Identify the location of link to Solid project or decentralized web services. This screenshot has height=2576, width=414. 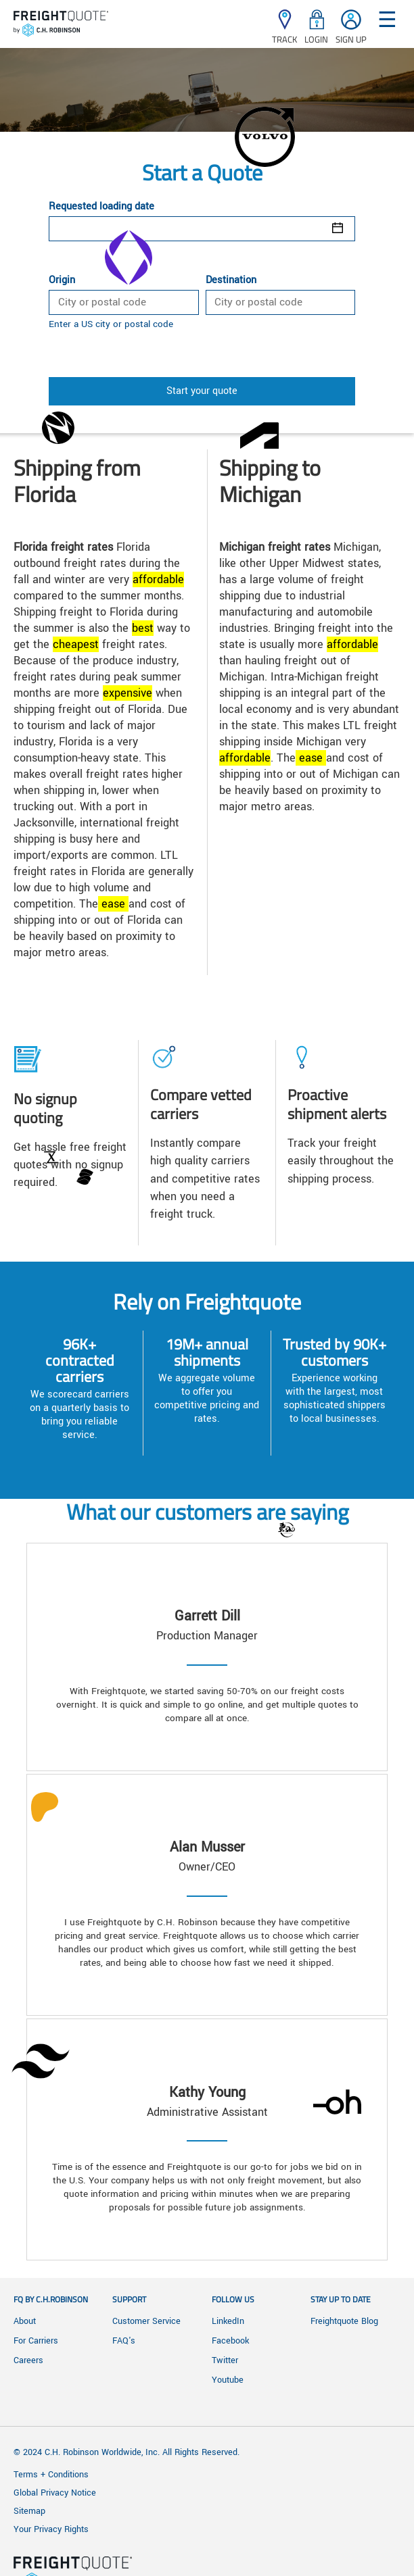
(85, 1176).